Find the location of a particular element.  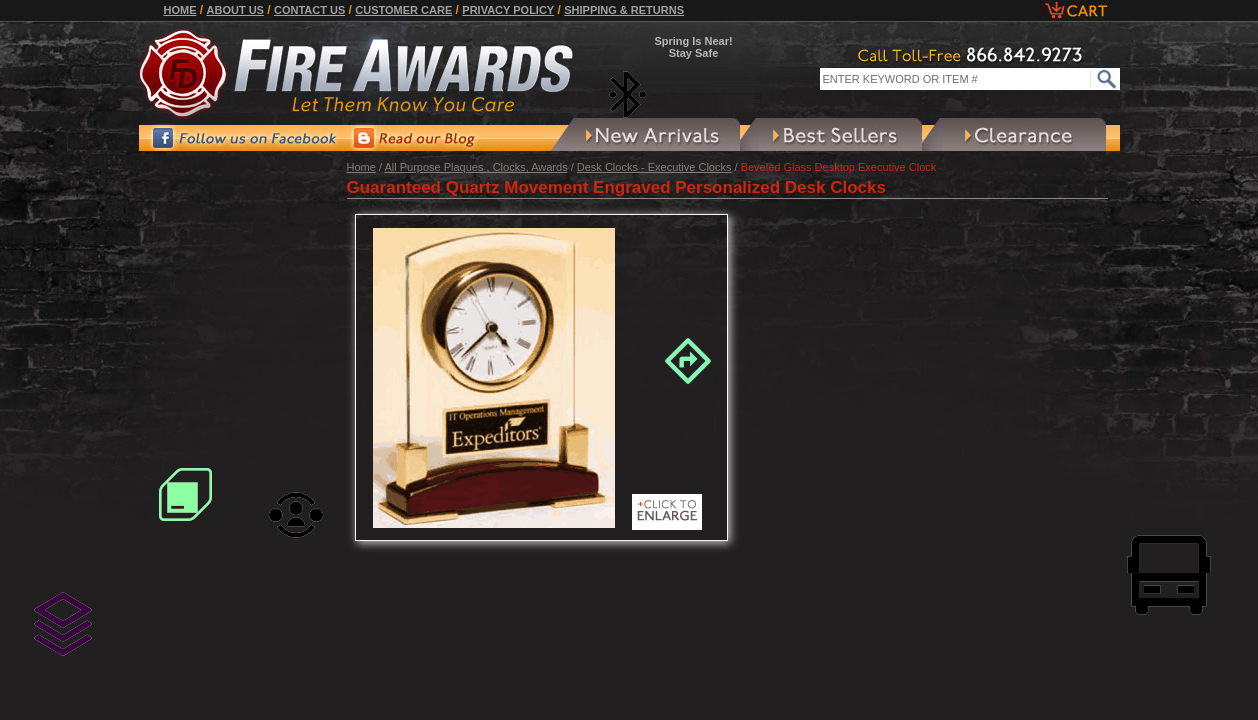

view community members is located at coordinates (296, 515).